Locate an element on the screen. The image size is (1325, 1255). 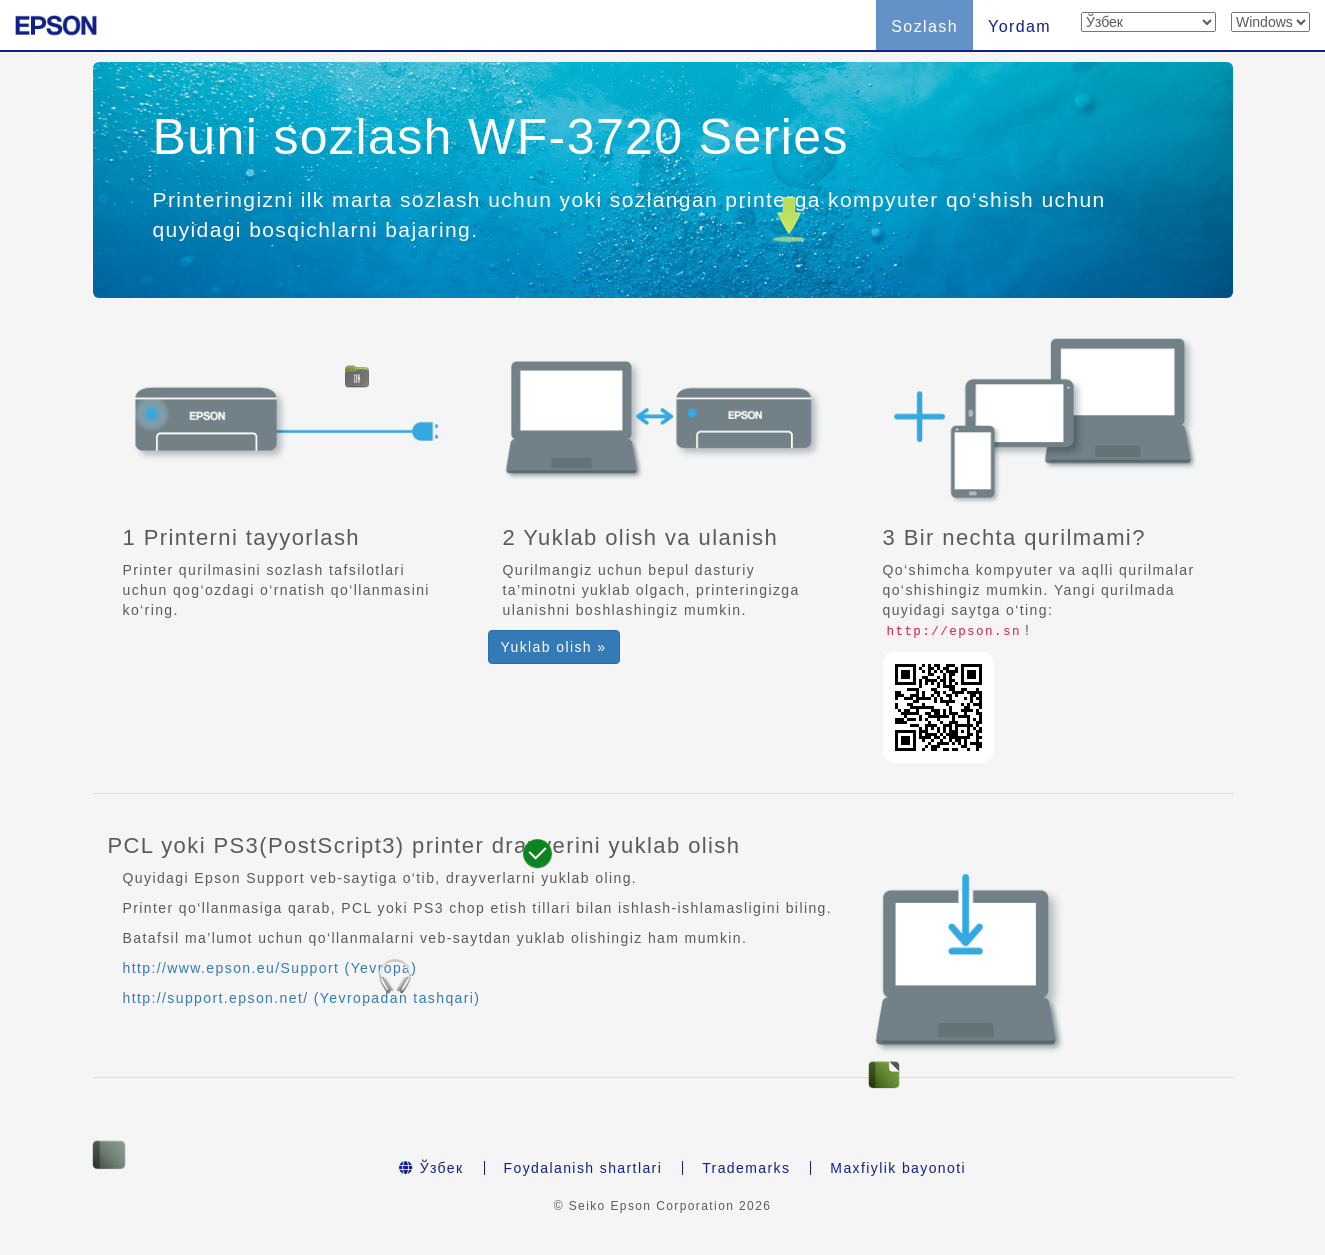
connect bluetooth headphones is located at coordinates (395, 976).